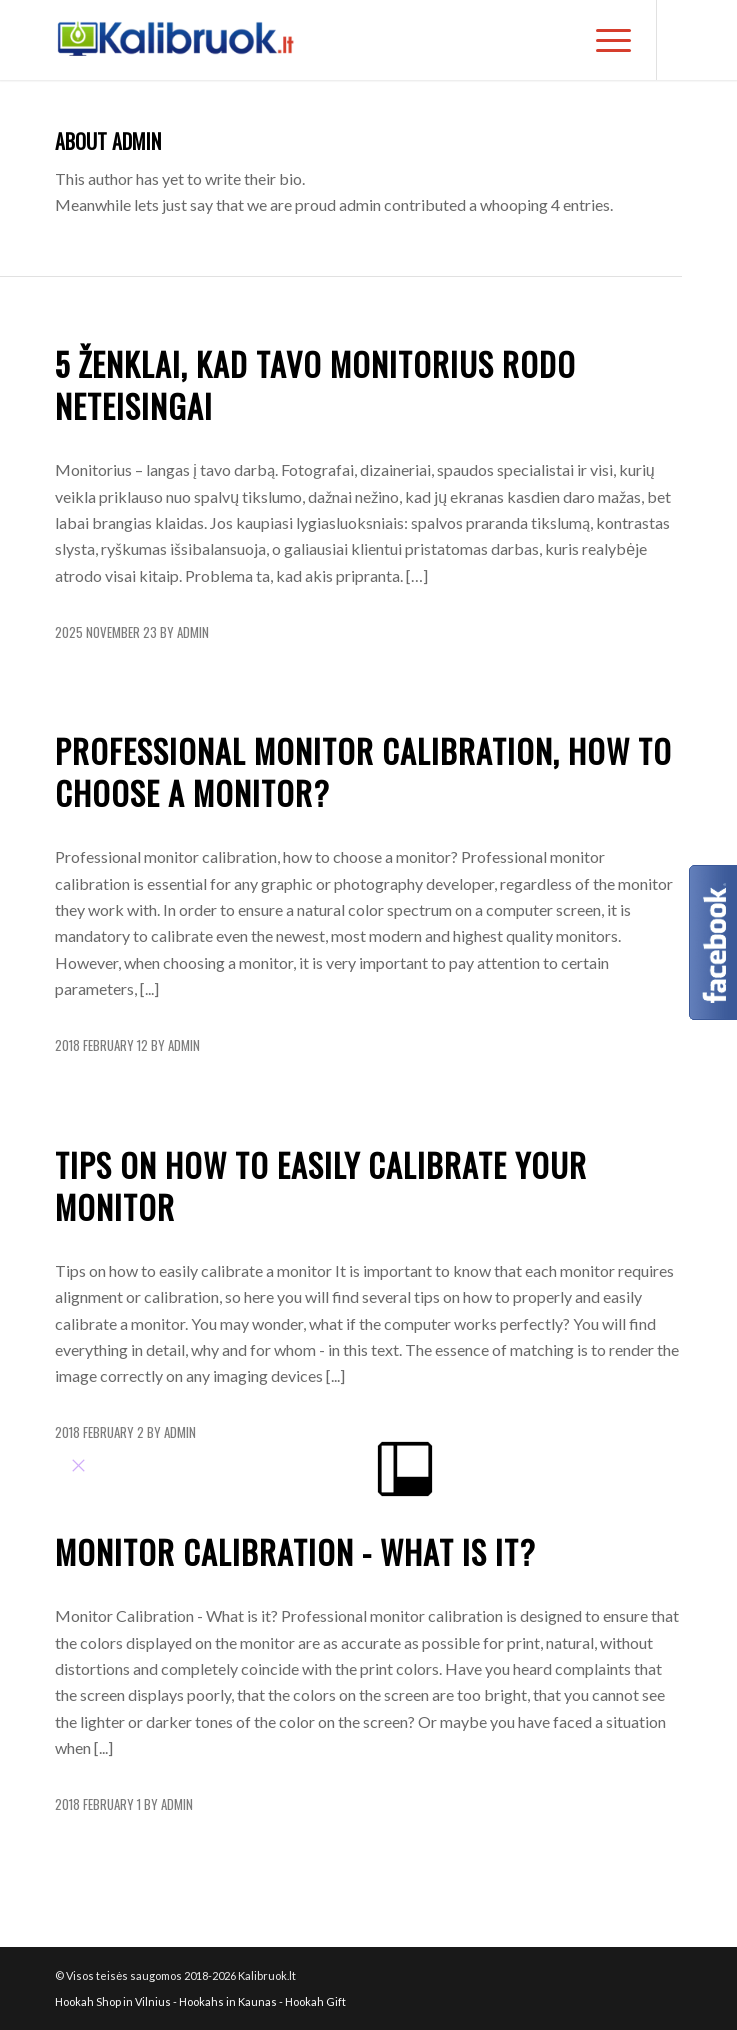 This screenshot has width=737, height=2030. I want to click on toggle right side panel visibility, so click(405, 1469).